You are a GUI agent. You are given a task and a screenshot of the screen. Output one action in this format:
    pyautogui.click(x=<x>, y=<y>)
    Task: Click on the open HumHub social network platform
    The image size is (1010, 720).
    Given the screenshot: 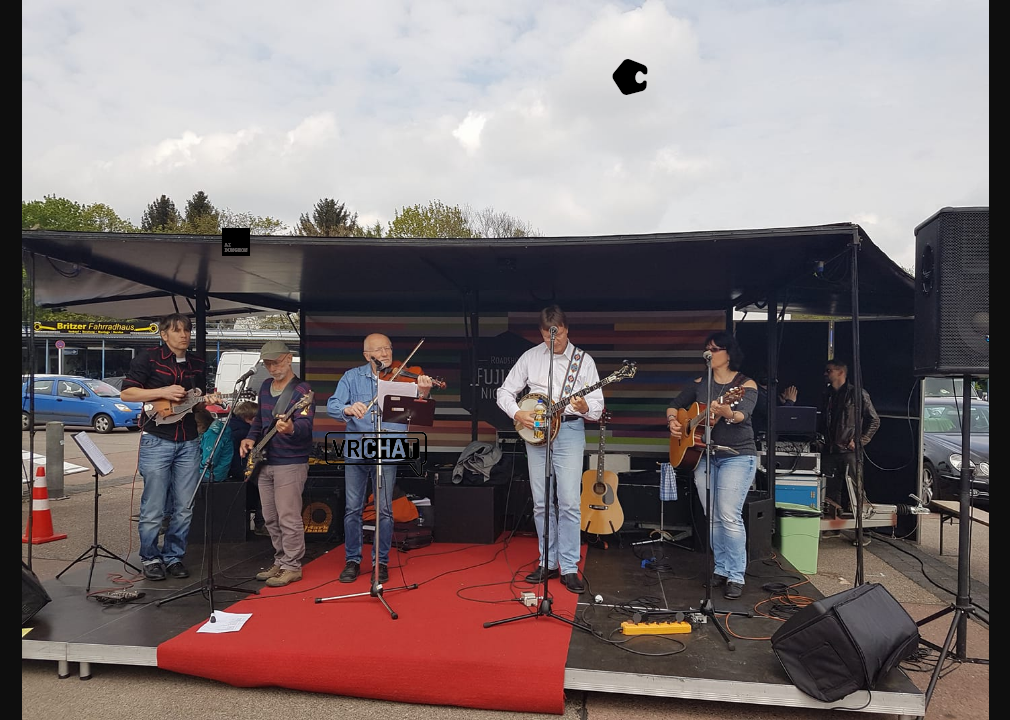 What is the action you would take?
    pyautogui.click(x=630, y=77)
    